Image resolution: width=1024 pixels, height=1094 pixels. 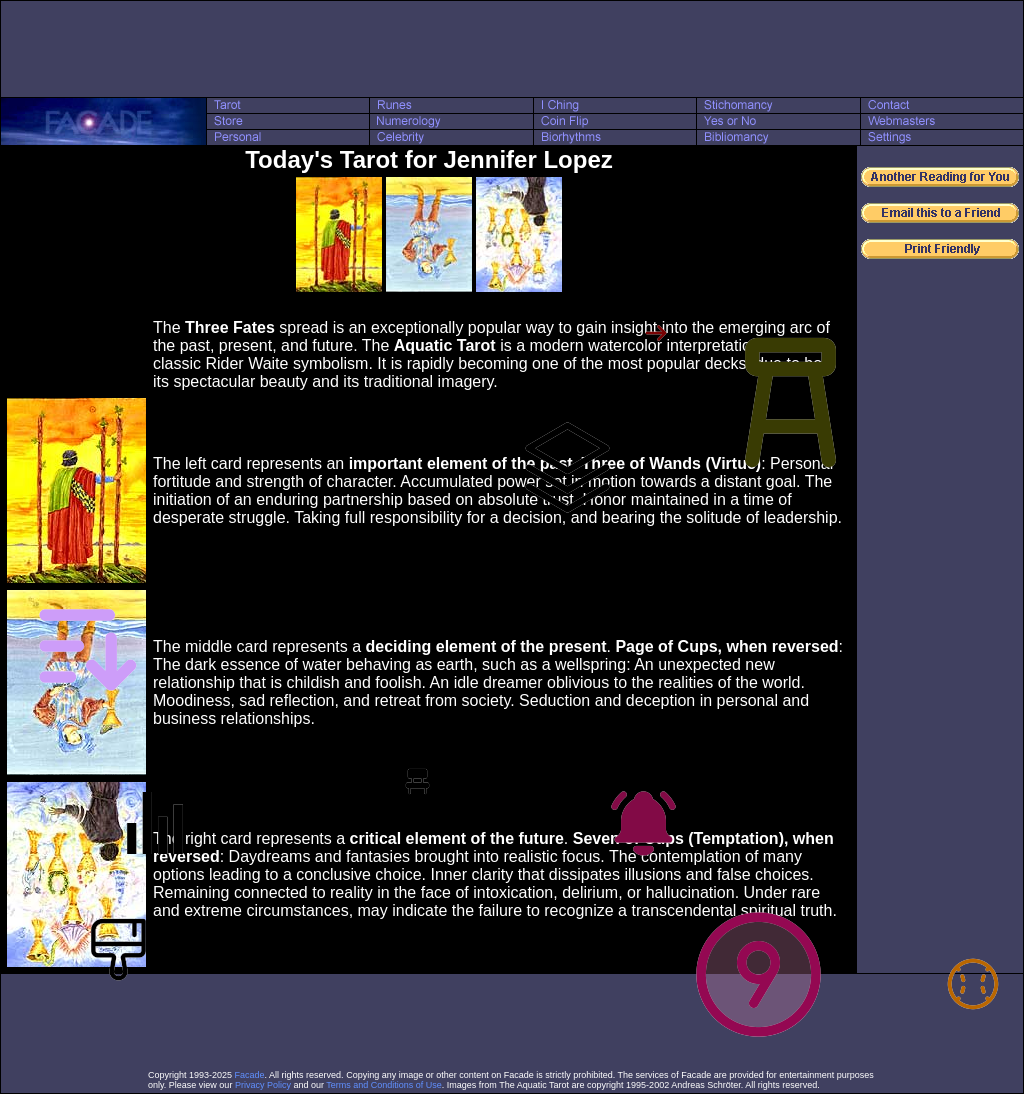 I want to click on proceed to the next step, so click(x=656, y=333).